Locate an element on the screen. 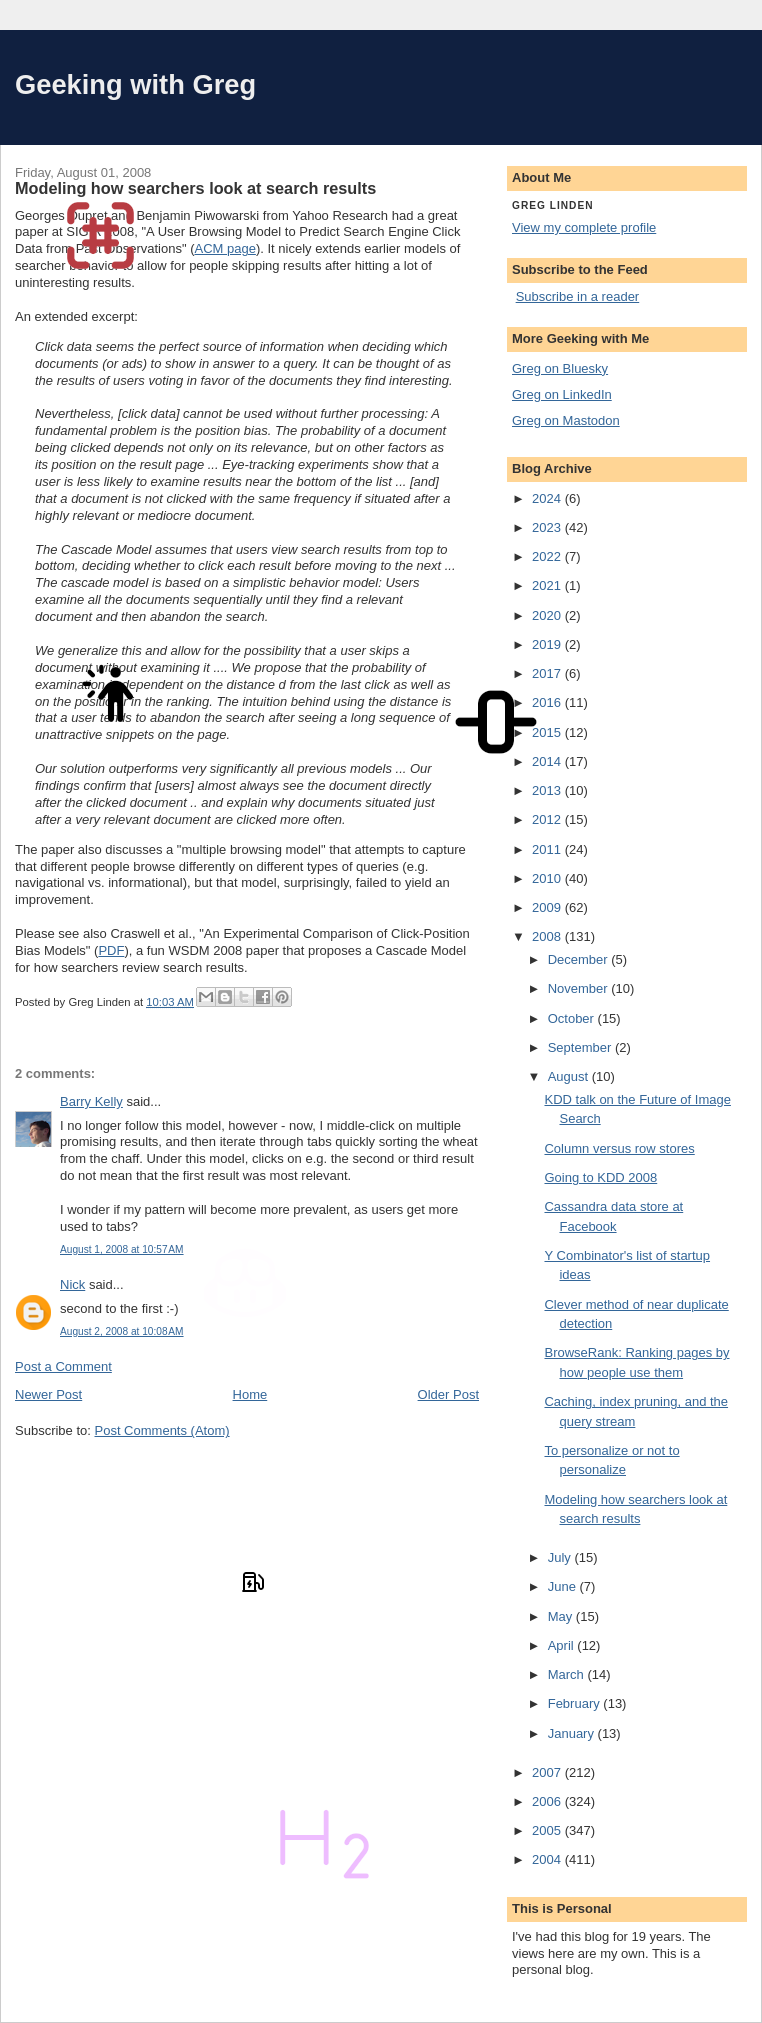 The image size is (762, 2023). access github copilot ai assistant is located at coordinates (245, 1283).